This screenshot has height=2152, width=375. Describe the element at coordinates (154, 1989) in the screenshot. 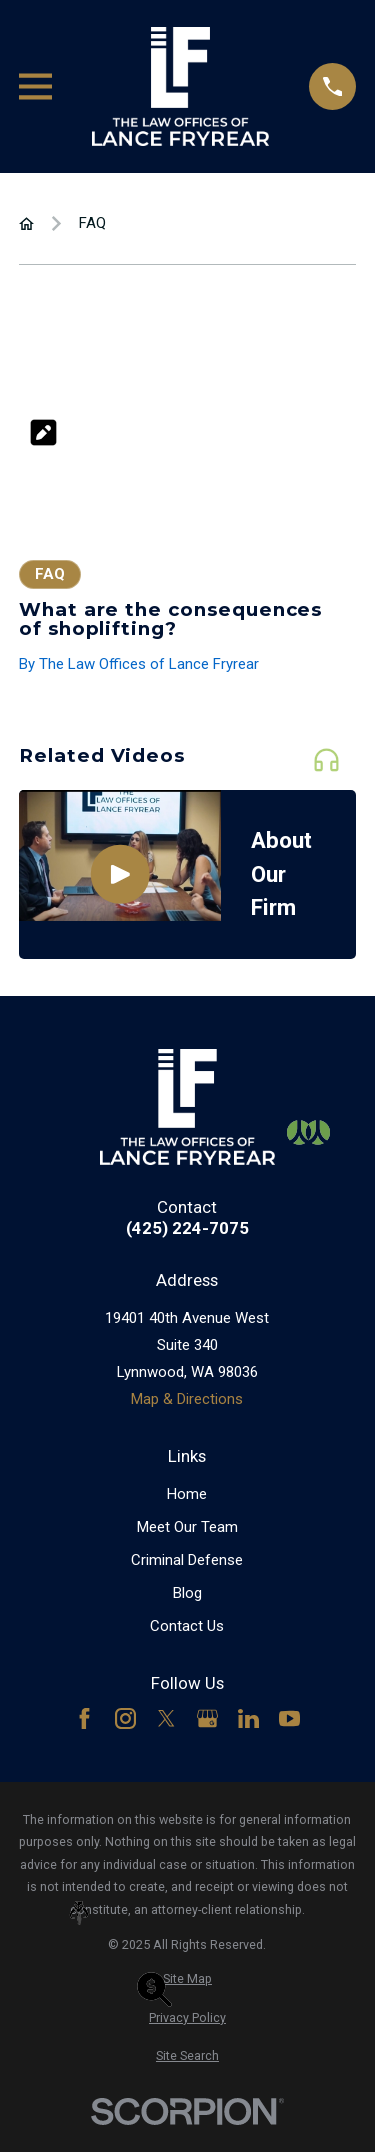

I see `search for pricing or cost information` at that location.